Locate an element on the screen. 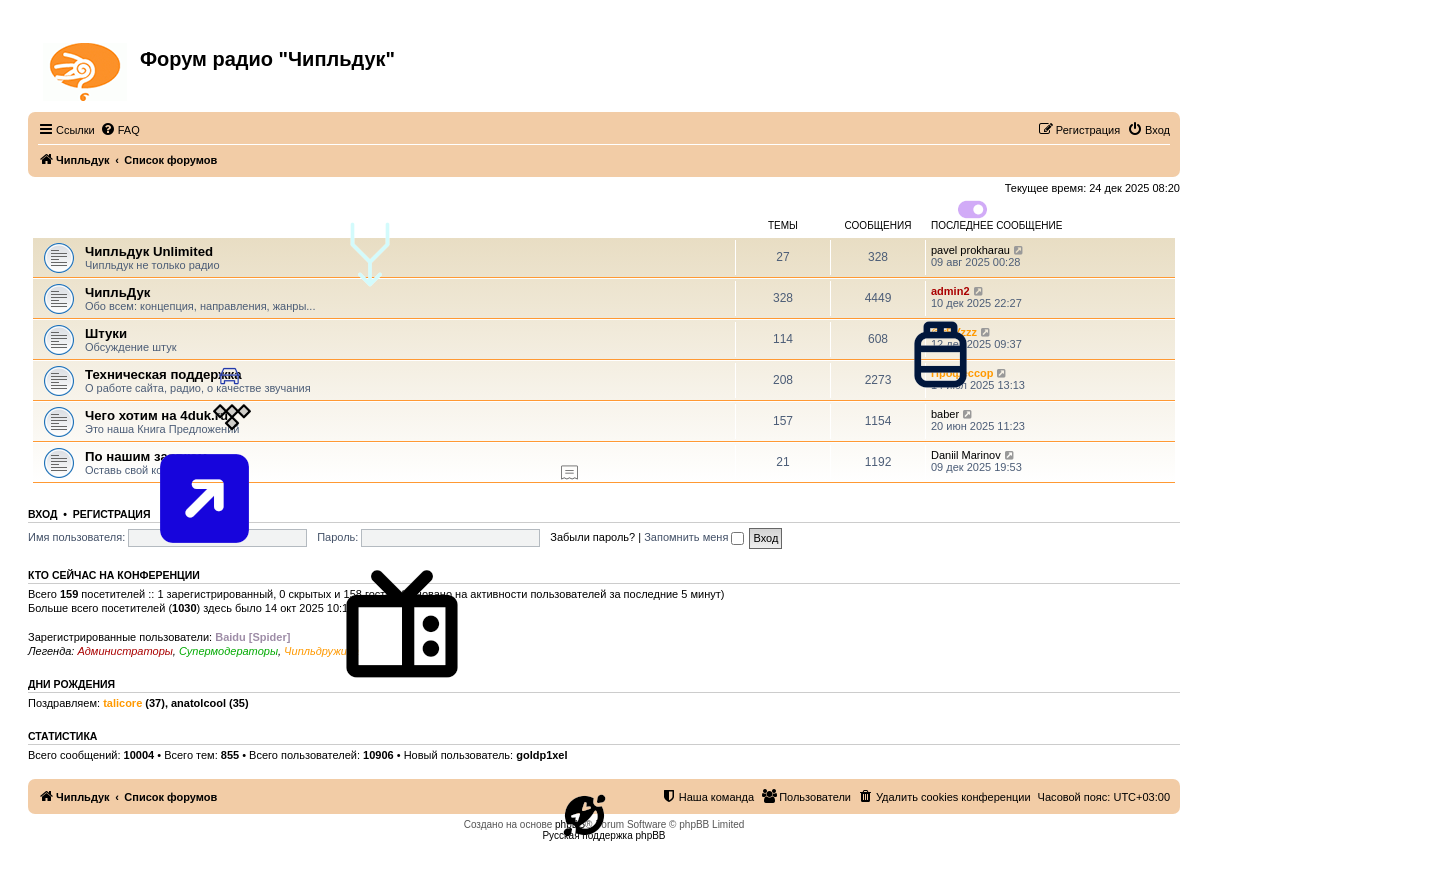 The width and height of the screenshot is (1440, 885). access vehicle or driving settings is located at coordinates (229, 376).